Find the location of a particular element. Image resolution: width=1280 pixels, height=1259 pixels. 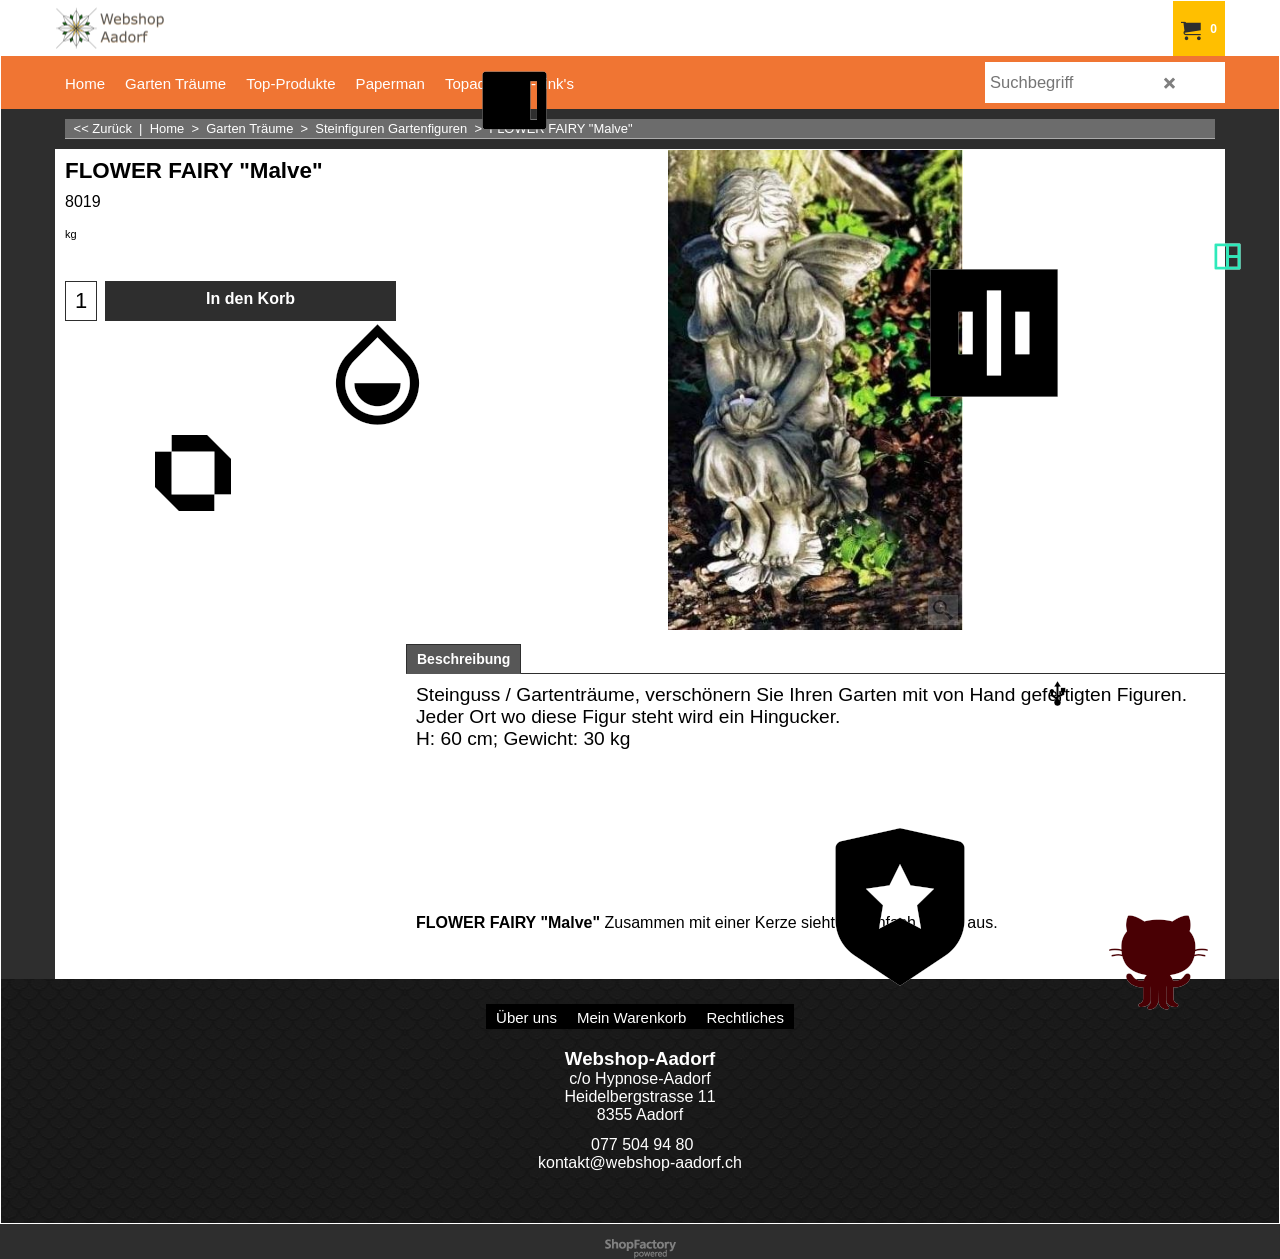

open refined github browser extension is located at coordinates (1158, 962).